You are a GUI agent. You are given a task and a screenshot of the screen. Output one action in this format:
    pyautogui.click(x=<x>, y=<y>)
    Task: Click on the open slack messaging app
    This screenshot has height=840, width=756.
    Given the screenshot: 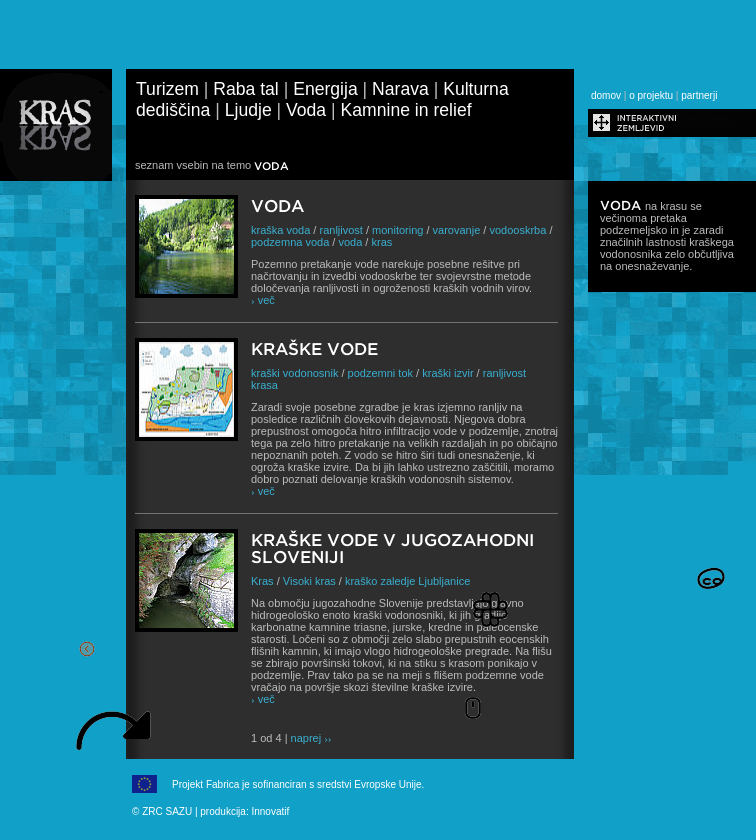 What is the action you would take?
    pyautogui.click(x=490, y=609)
    